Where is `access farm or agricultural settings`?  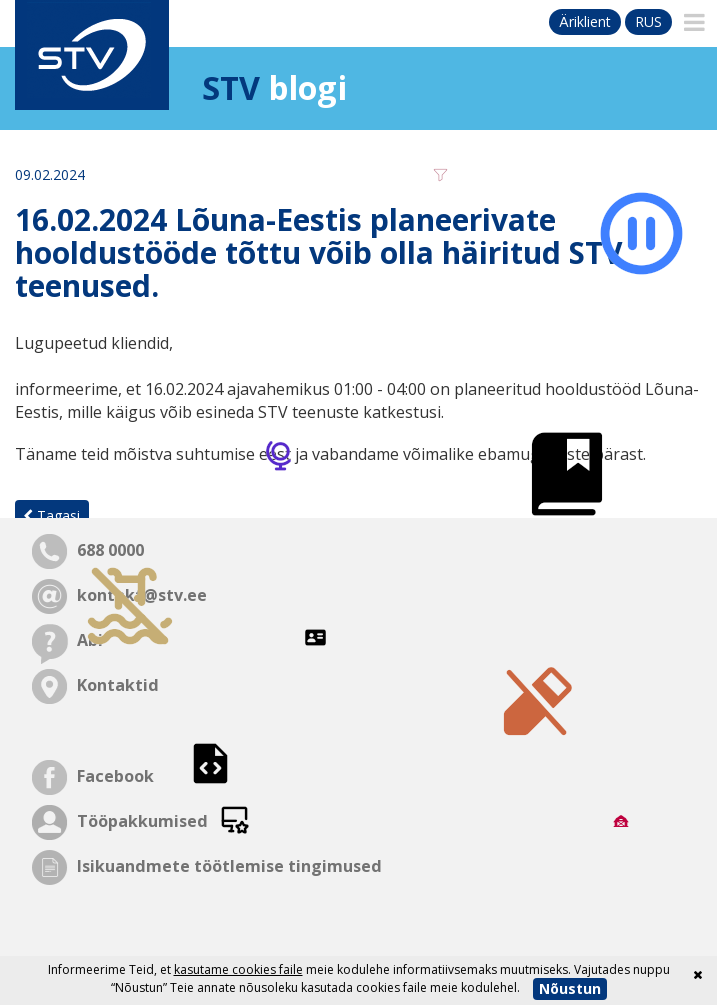
access farm or agricultural settings is located at coordinates (621, 822).